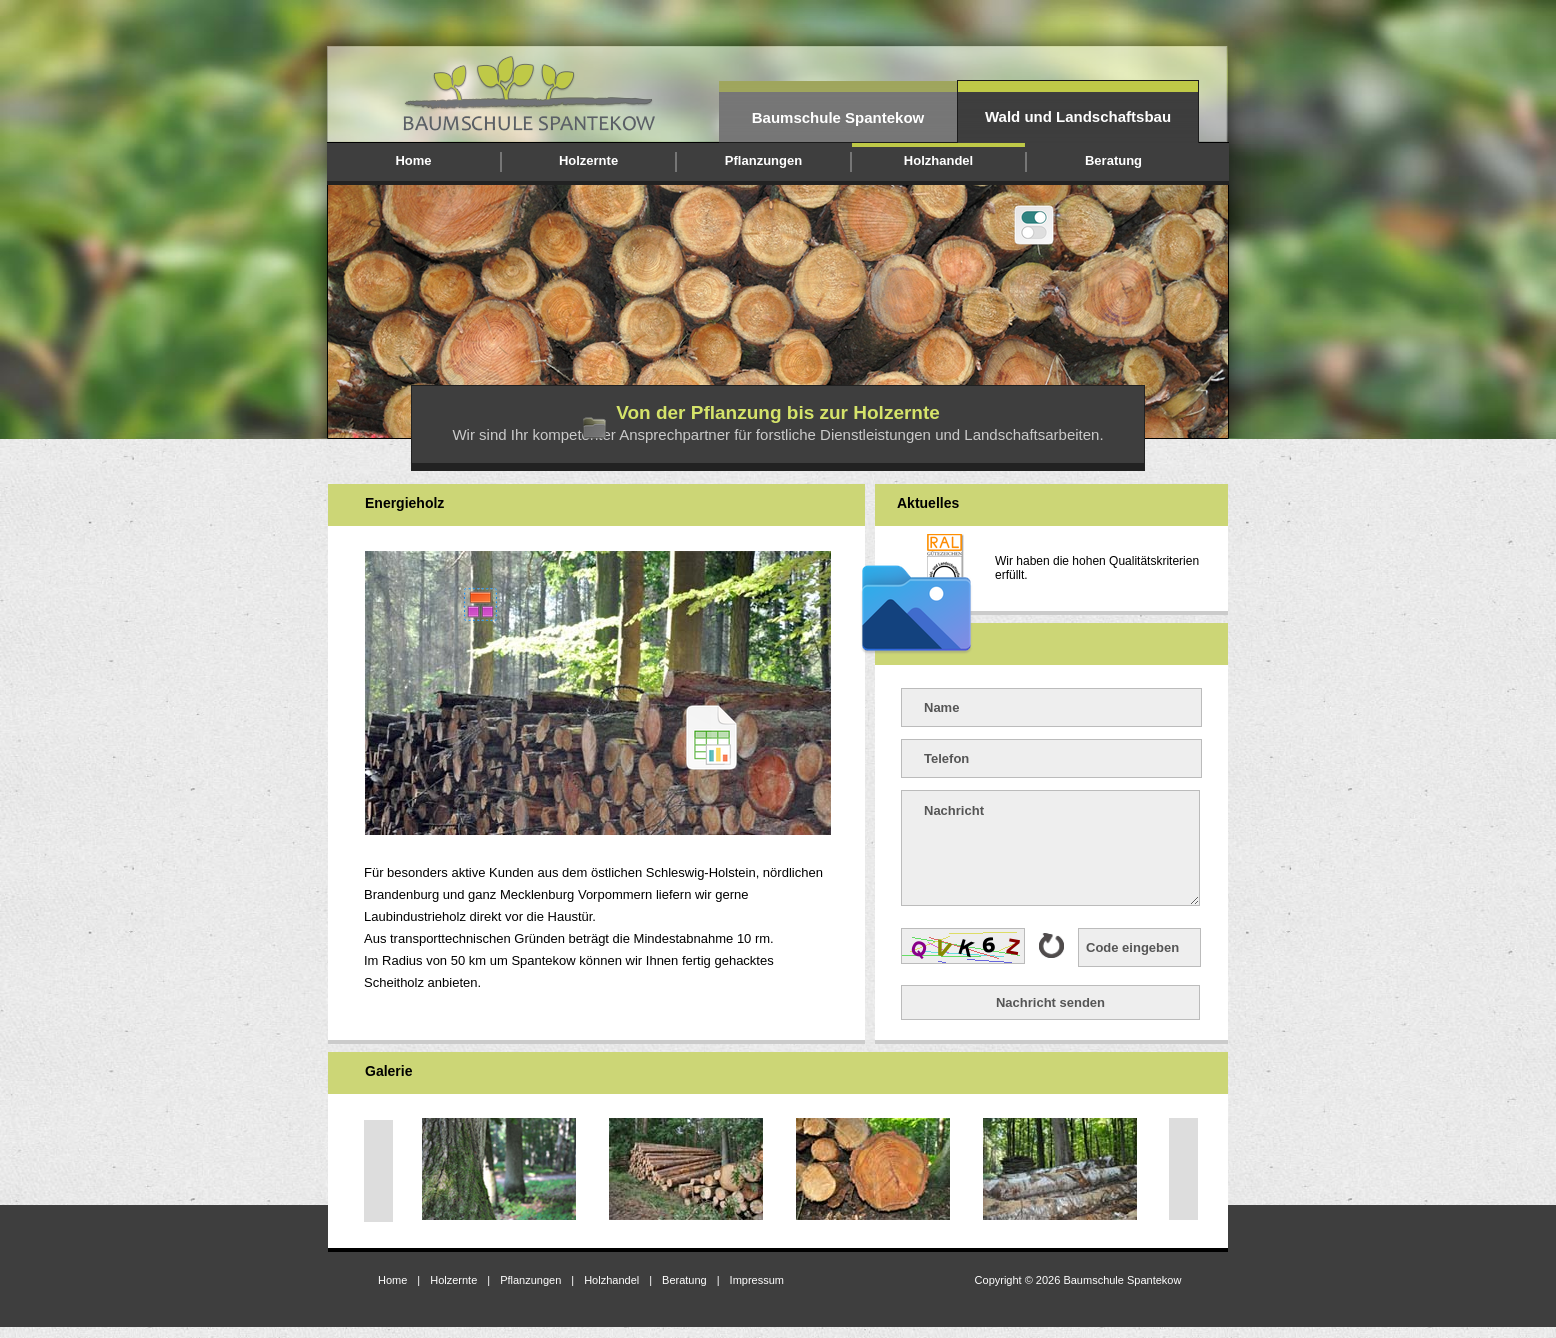  I want to click on open gnome tweaks to customize desktop settings, so click(1034, 225).